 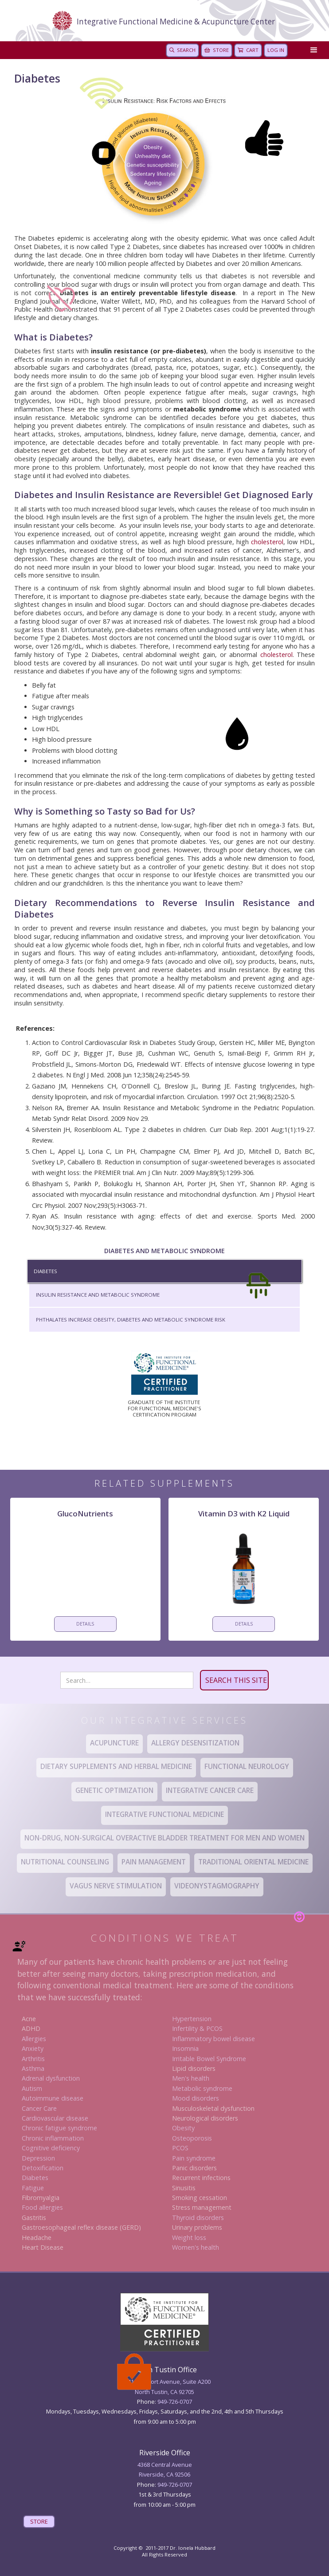 What do you see at coordinates (299, 1917) in the screenshot?
I see `expand or collapse content` at bounding box center [299, 1917].